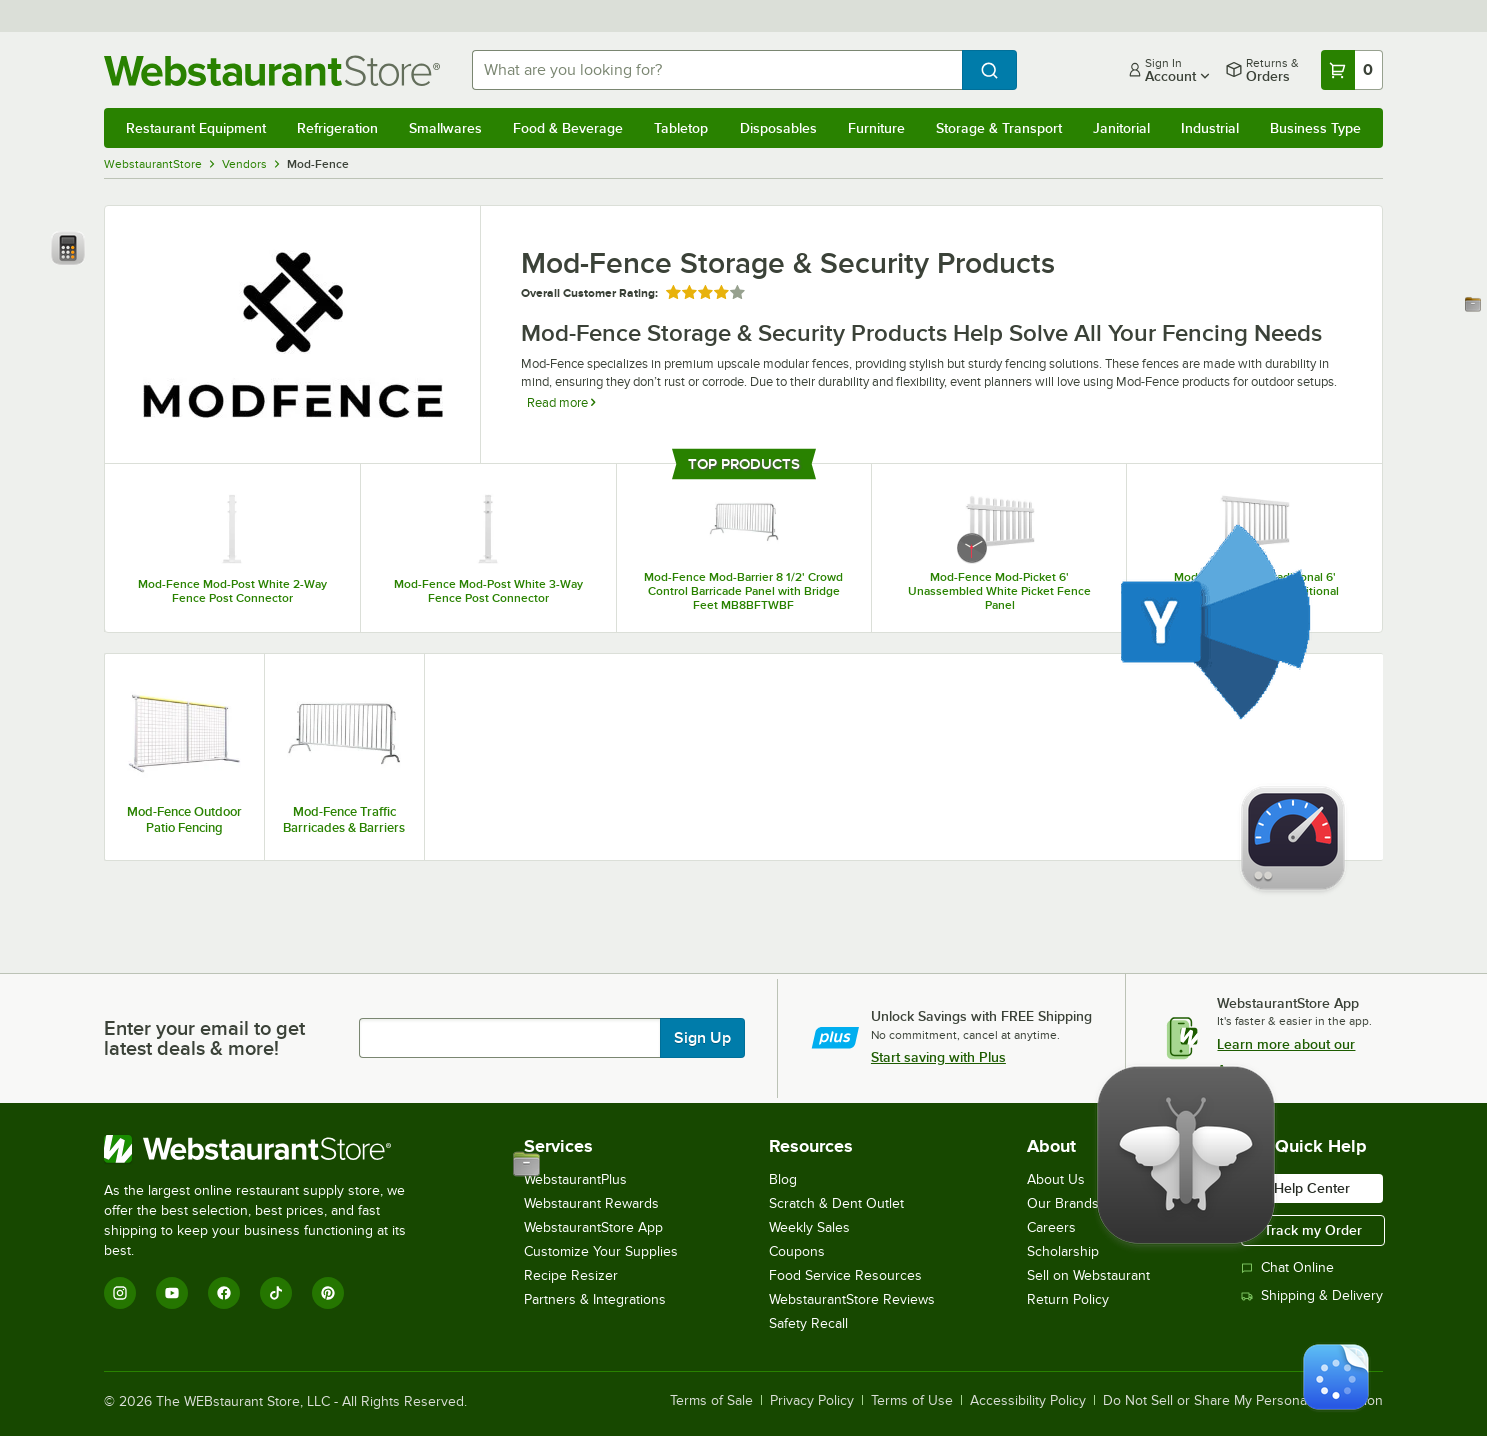  Describe the element at coordinates (526, 1163) in the screenshot. I see `open the nautilus file manager` at that location.